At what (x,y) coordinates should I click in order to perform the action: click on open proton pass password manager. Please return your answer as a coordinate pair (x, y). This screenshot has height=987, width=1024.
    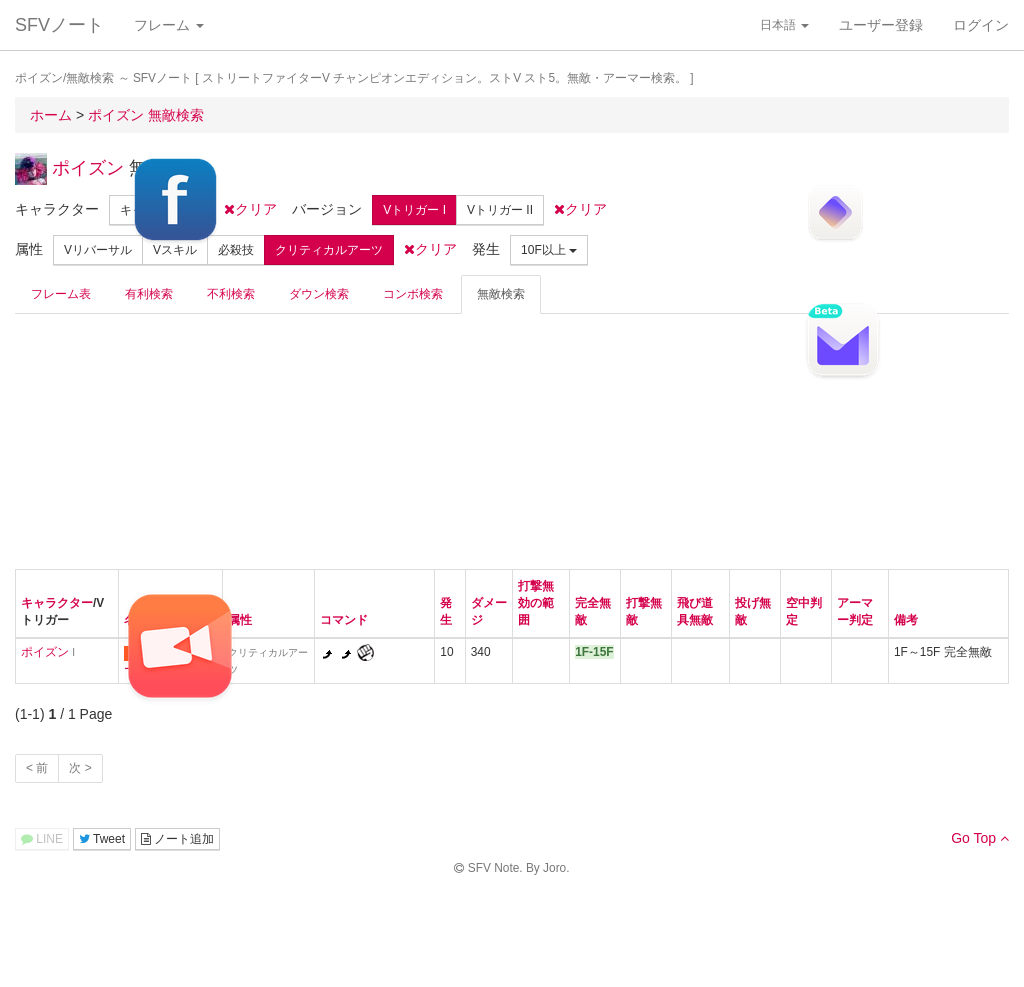
    Looking at the image, I should click on (835, 212).